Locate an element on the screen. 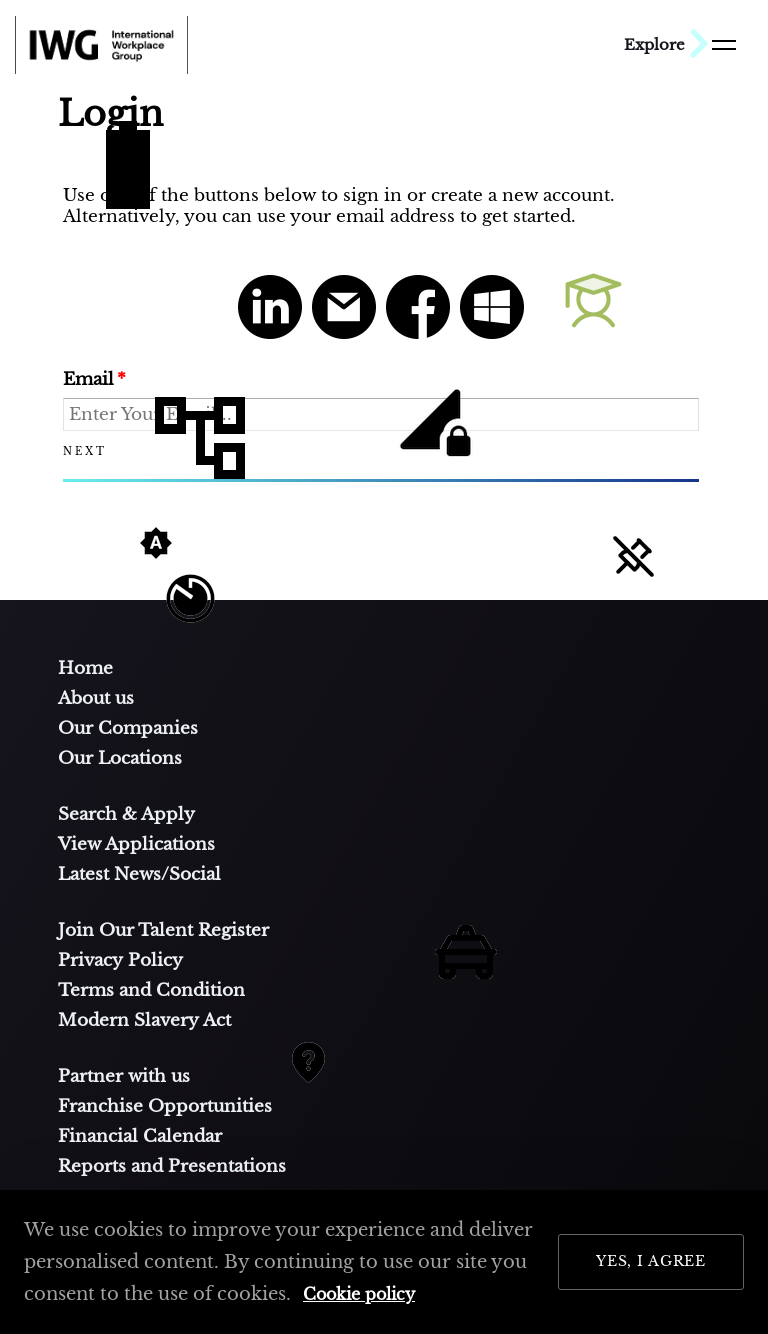 Image resolution: width=768 pixels, height=1334 pixels. set or view a countdown timer is located at coordinates (190, 598).